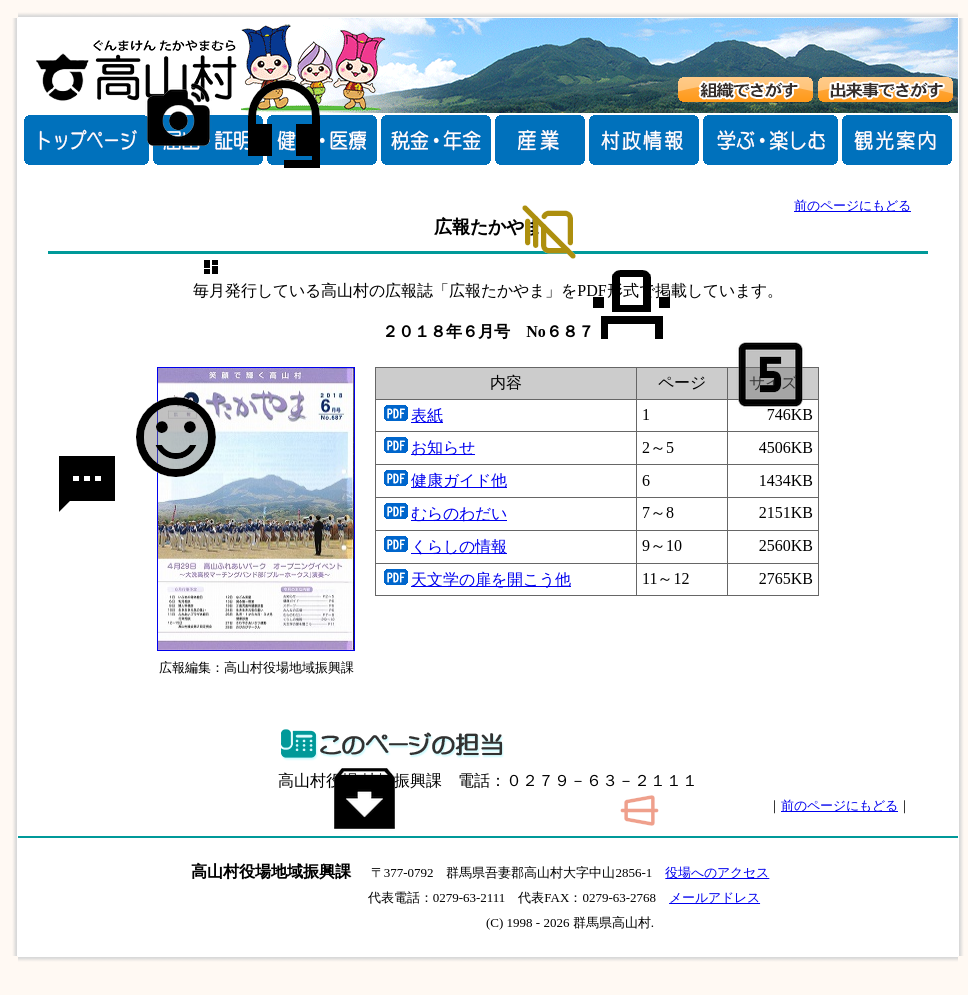 This screenshot has height=995, width=968. What do you see at coordinates (770, 374) in the screenshot?
I see `indicates step 5 in a multi-step process` at bounding box center [770, 374].